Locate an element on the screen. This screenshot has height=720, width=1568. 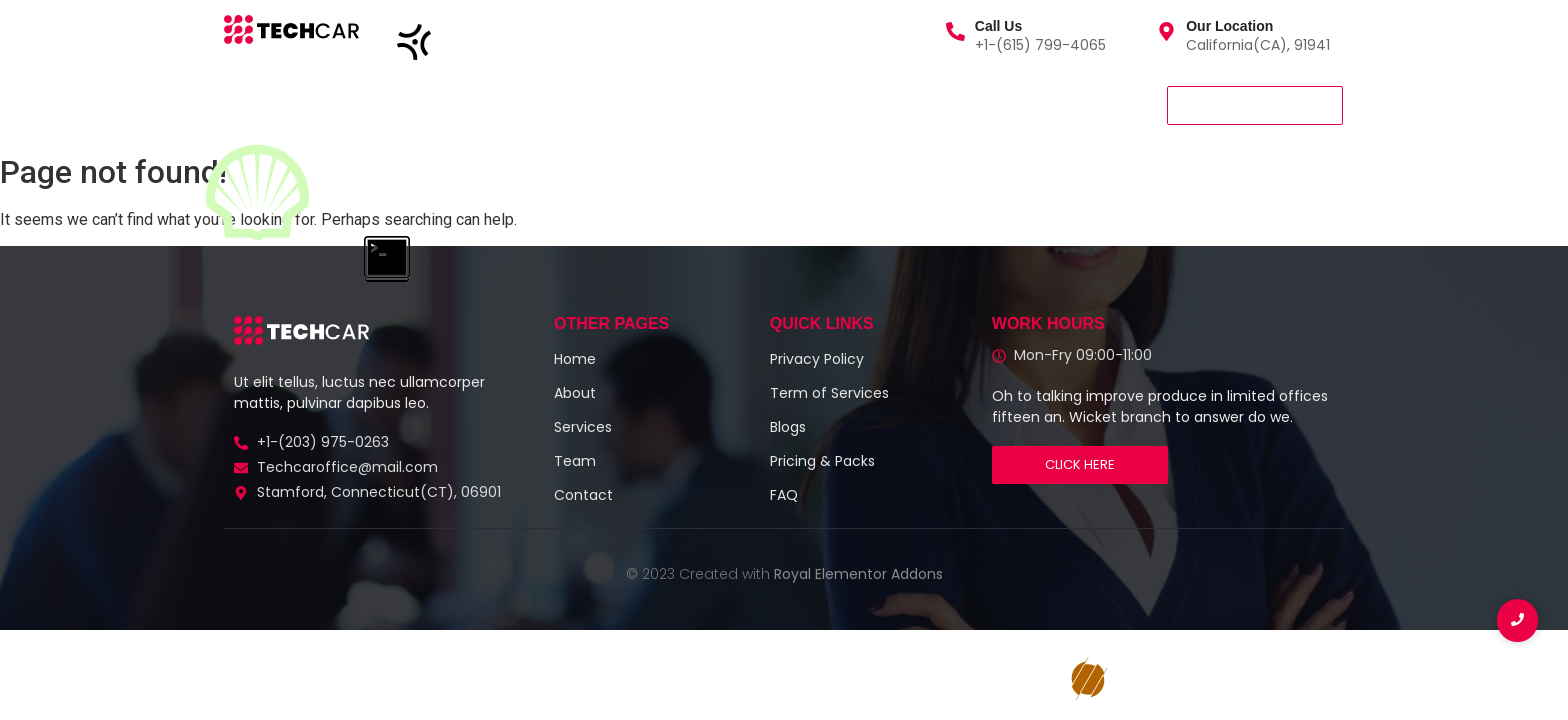
open Launchpad app launcher is located at coordinates (414, 42).